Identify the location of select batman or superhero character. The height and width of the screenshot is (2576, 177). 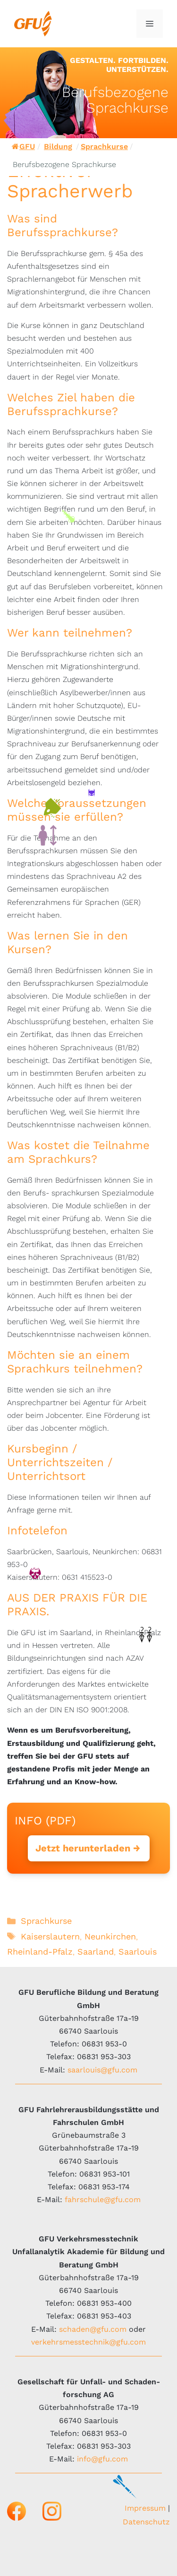
(92, 793).